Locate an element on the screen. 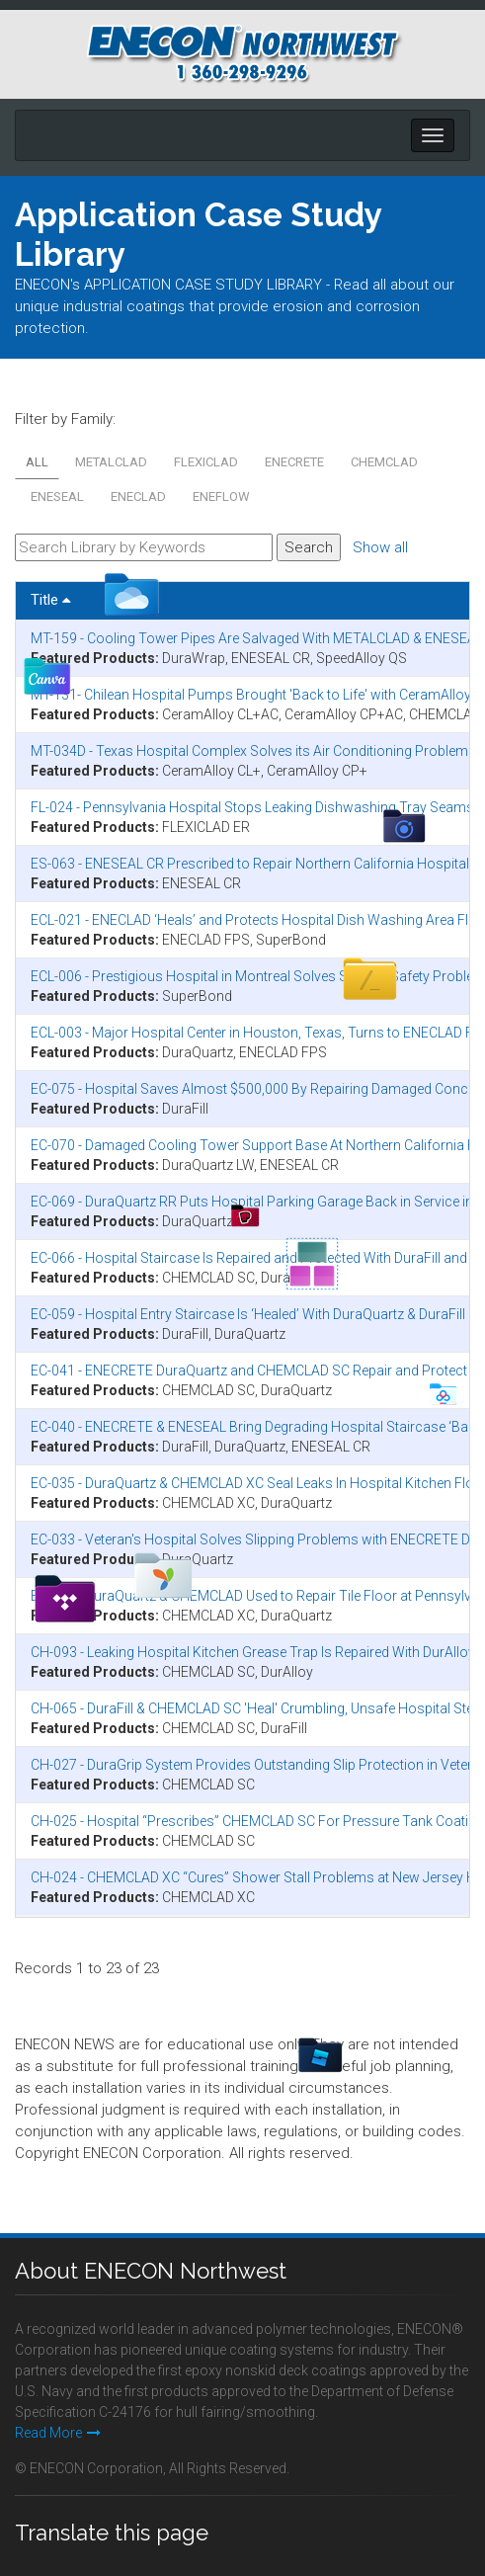  open folder containing tidal music files is located at coordinates (64, 1600).